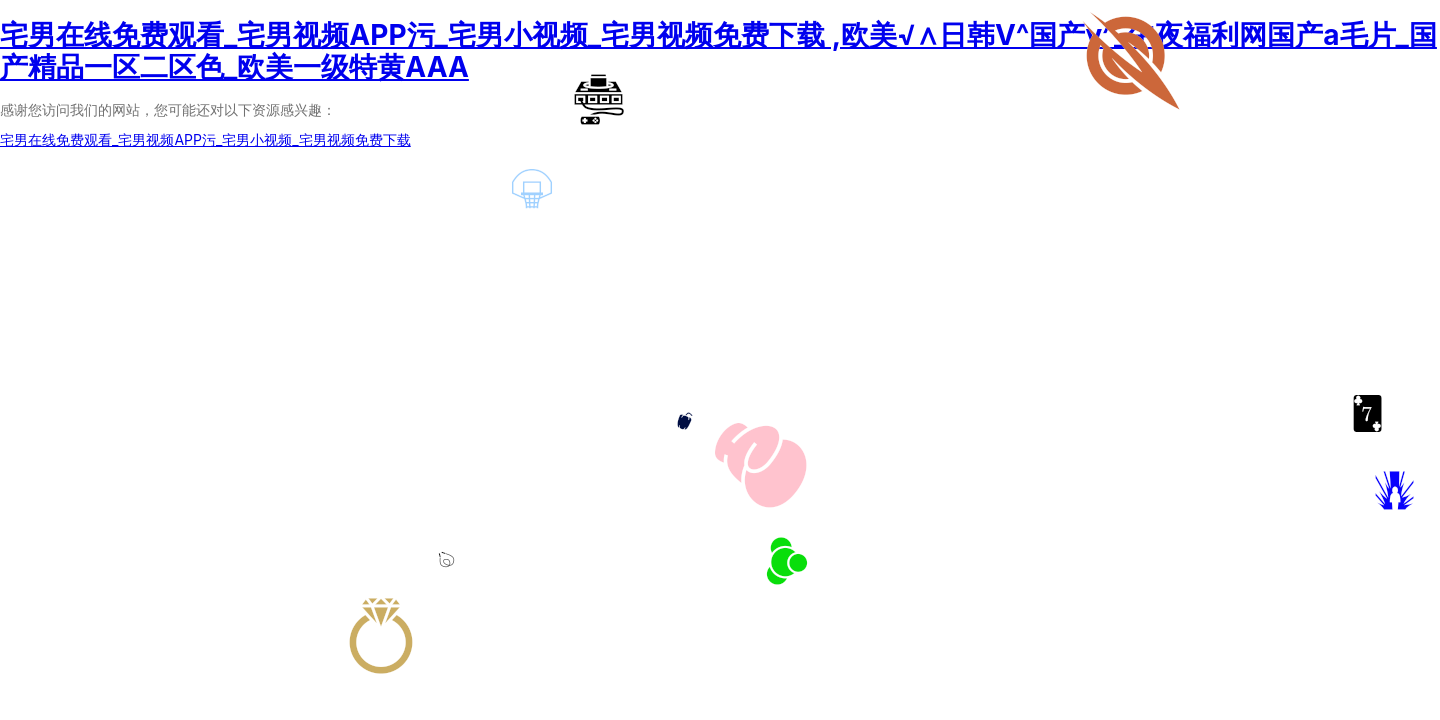 Image resolution: width=1440 pixels, height=720 pixels. What do you see at coordinates (1131, 61) in the screenshot?
I see `indicates a successful hit or target achieved` at bounding box center [1131, 61].